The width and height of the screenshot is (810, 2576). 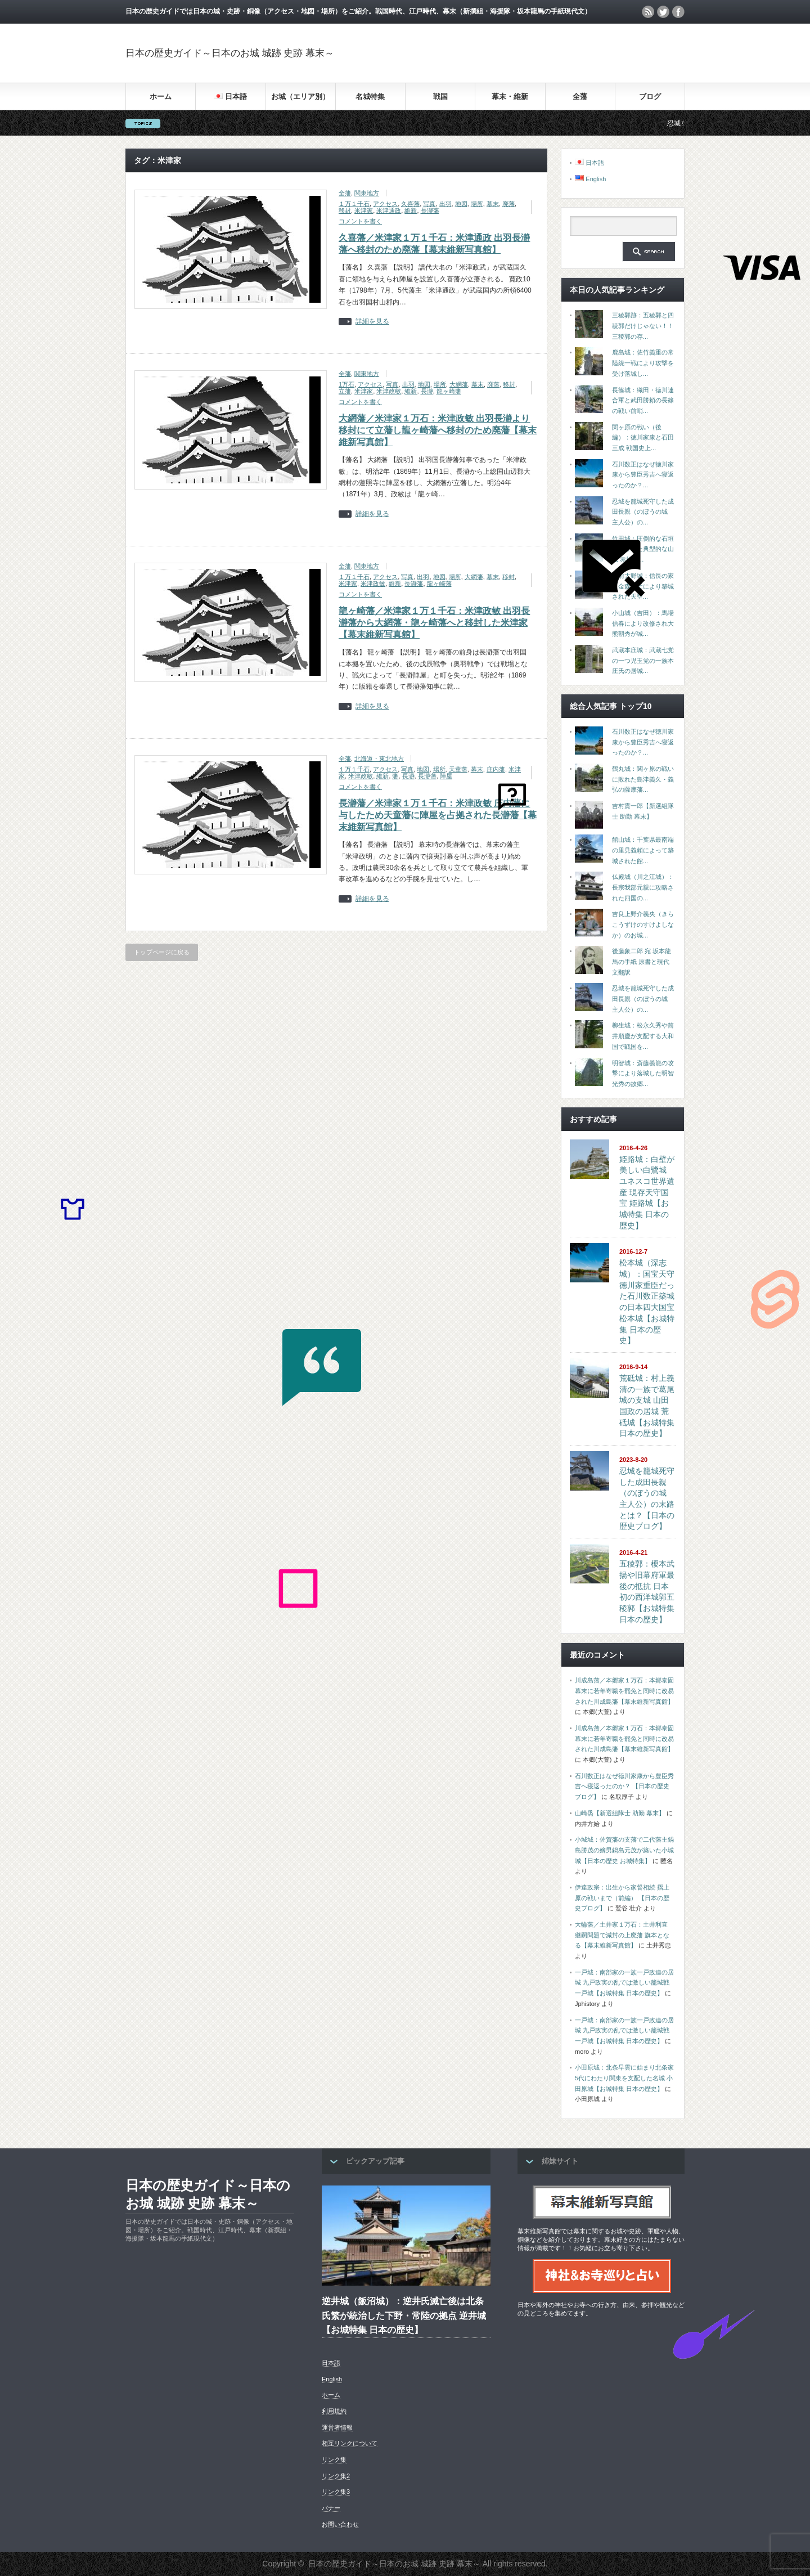 What do you see at coordinates (73, 1209) in the screenshot?
I see `browse clothing or apparel items` at bounding box center [73, 1209].